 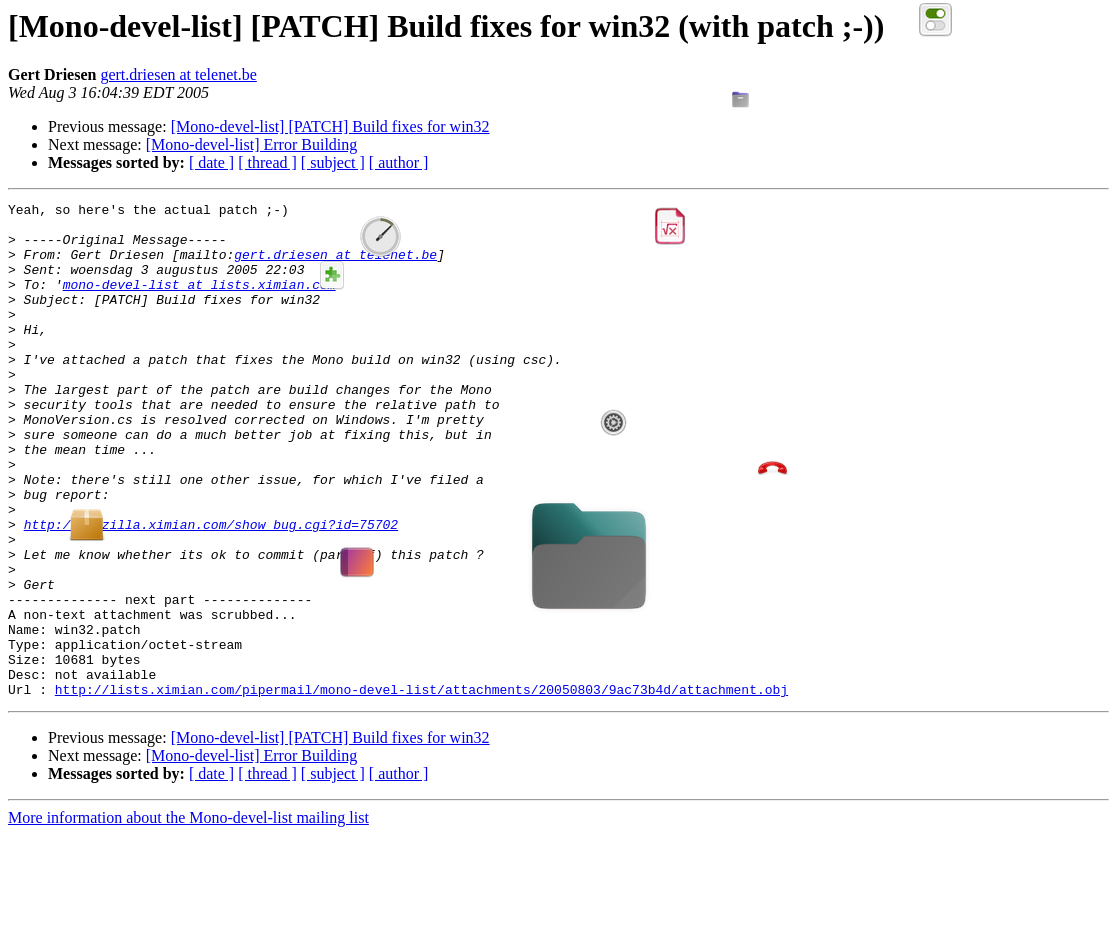 What do you see at coordinates (772, 463) in the screenshot?
I see `end the current call` at bounding box center [772, 463].